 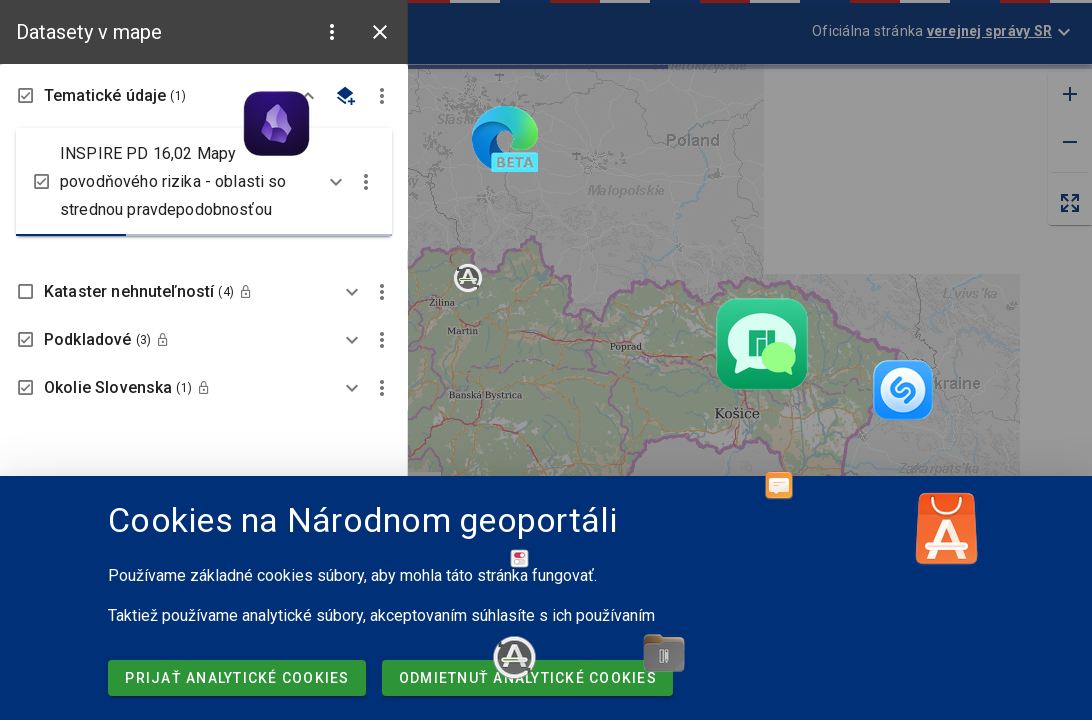 I want to click on open obsidian note-taking app, so click(x=276, y=123).